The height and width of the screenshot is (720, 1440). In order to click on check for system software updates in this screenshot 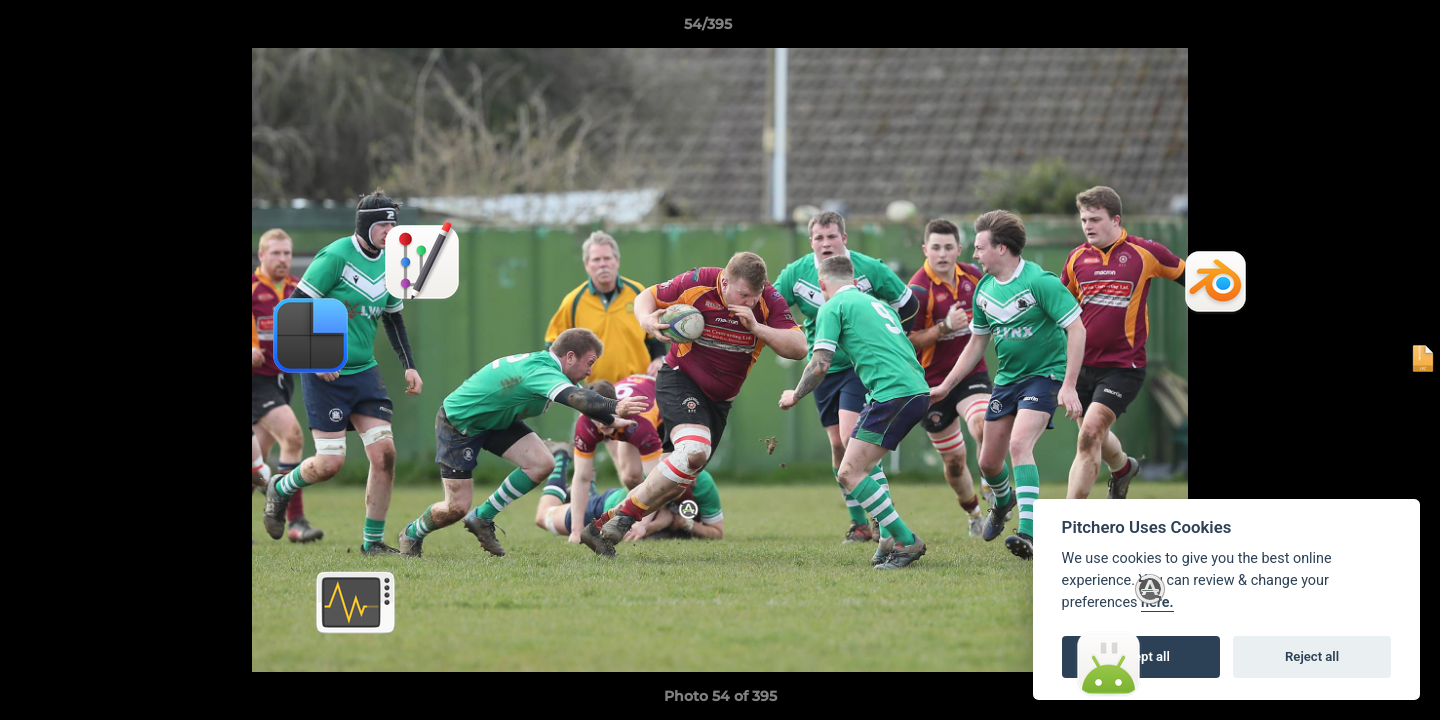, I will do `click(1150, 589)`.